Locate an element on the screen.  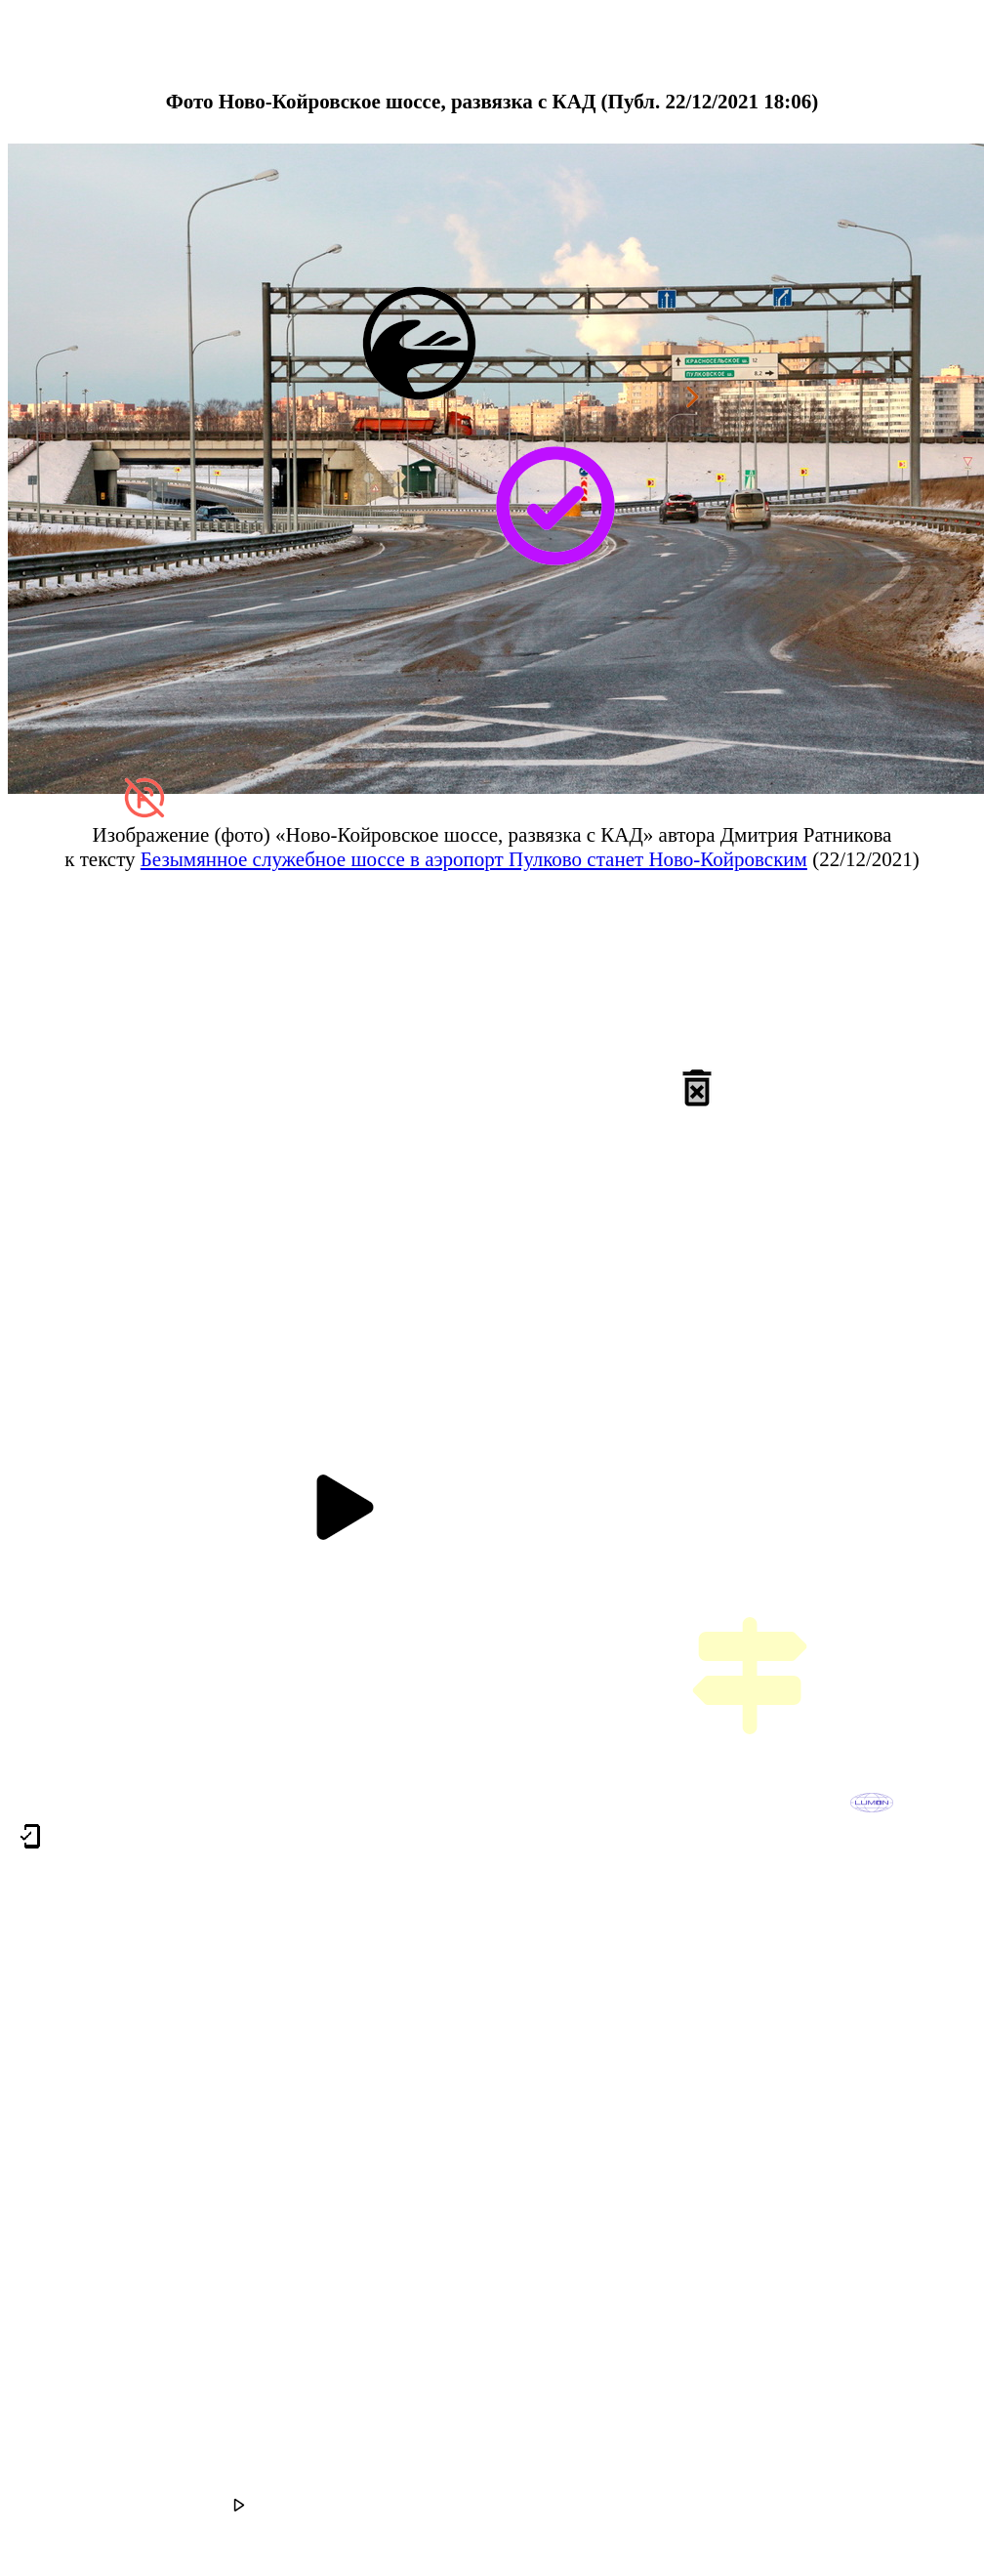
no parking available is located at coordinates (144, 798).